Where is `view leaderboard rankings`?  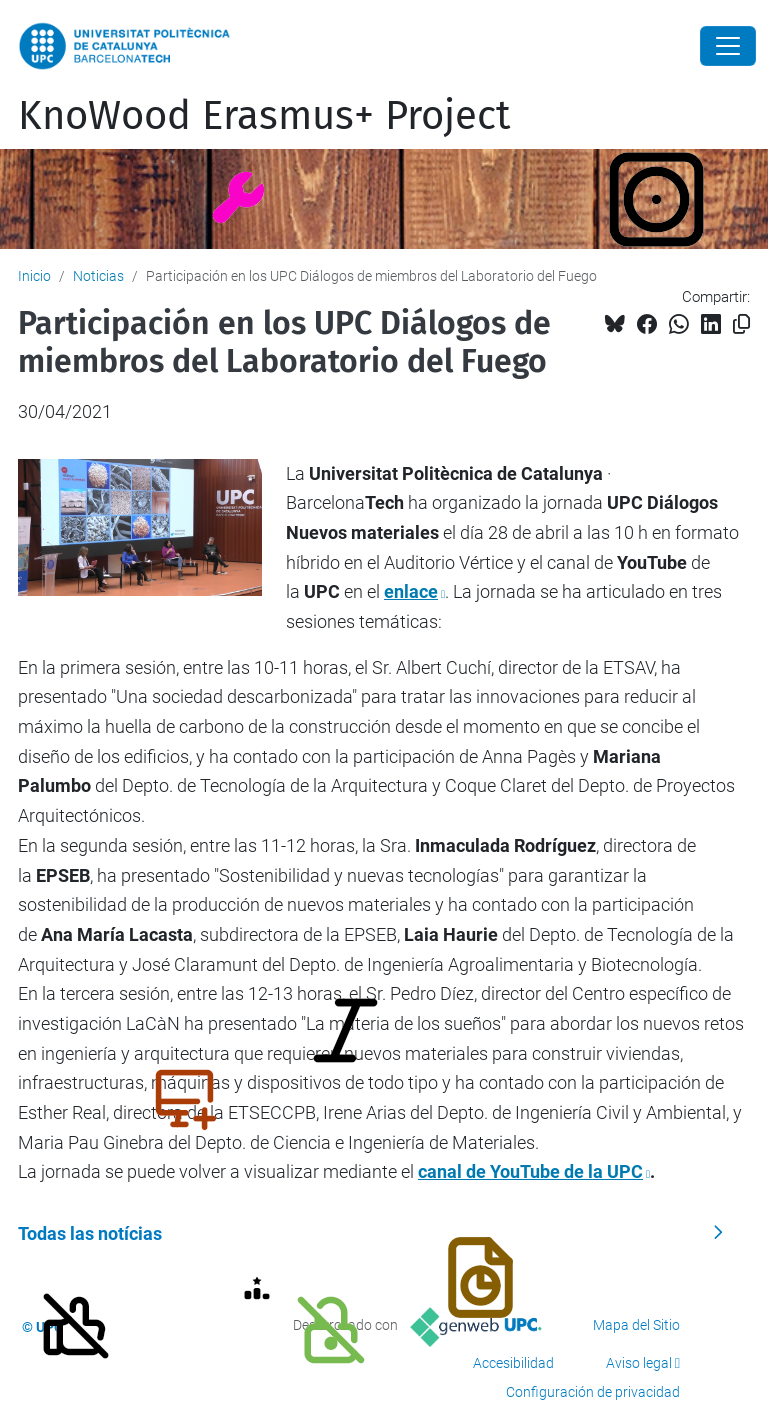
view leaderboard rankings is located at coordinates (257, 1288).